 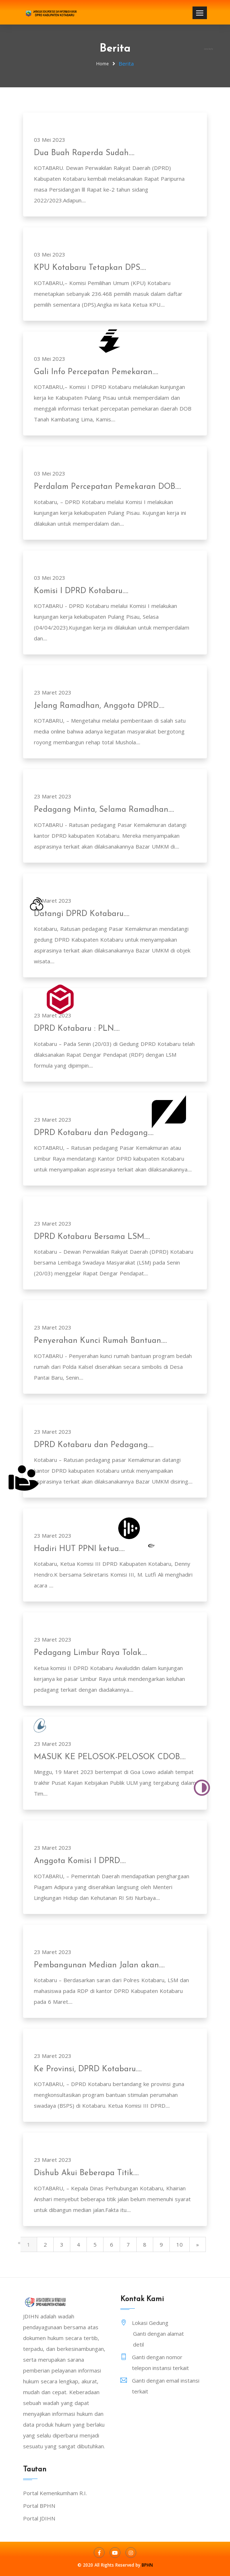 What do you see at coordinates (36, 904) in the screenshot?
I see `sonarqube cloud logo` at bounding box center [36, 904].